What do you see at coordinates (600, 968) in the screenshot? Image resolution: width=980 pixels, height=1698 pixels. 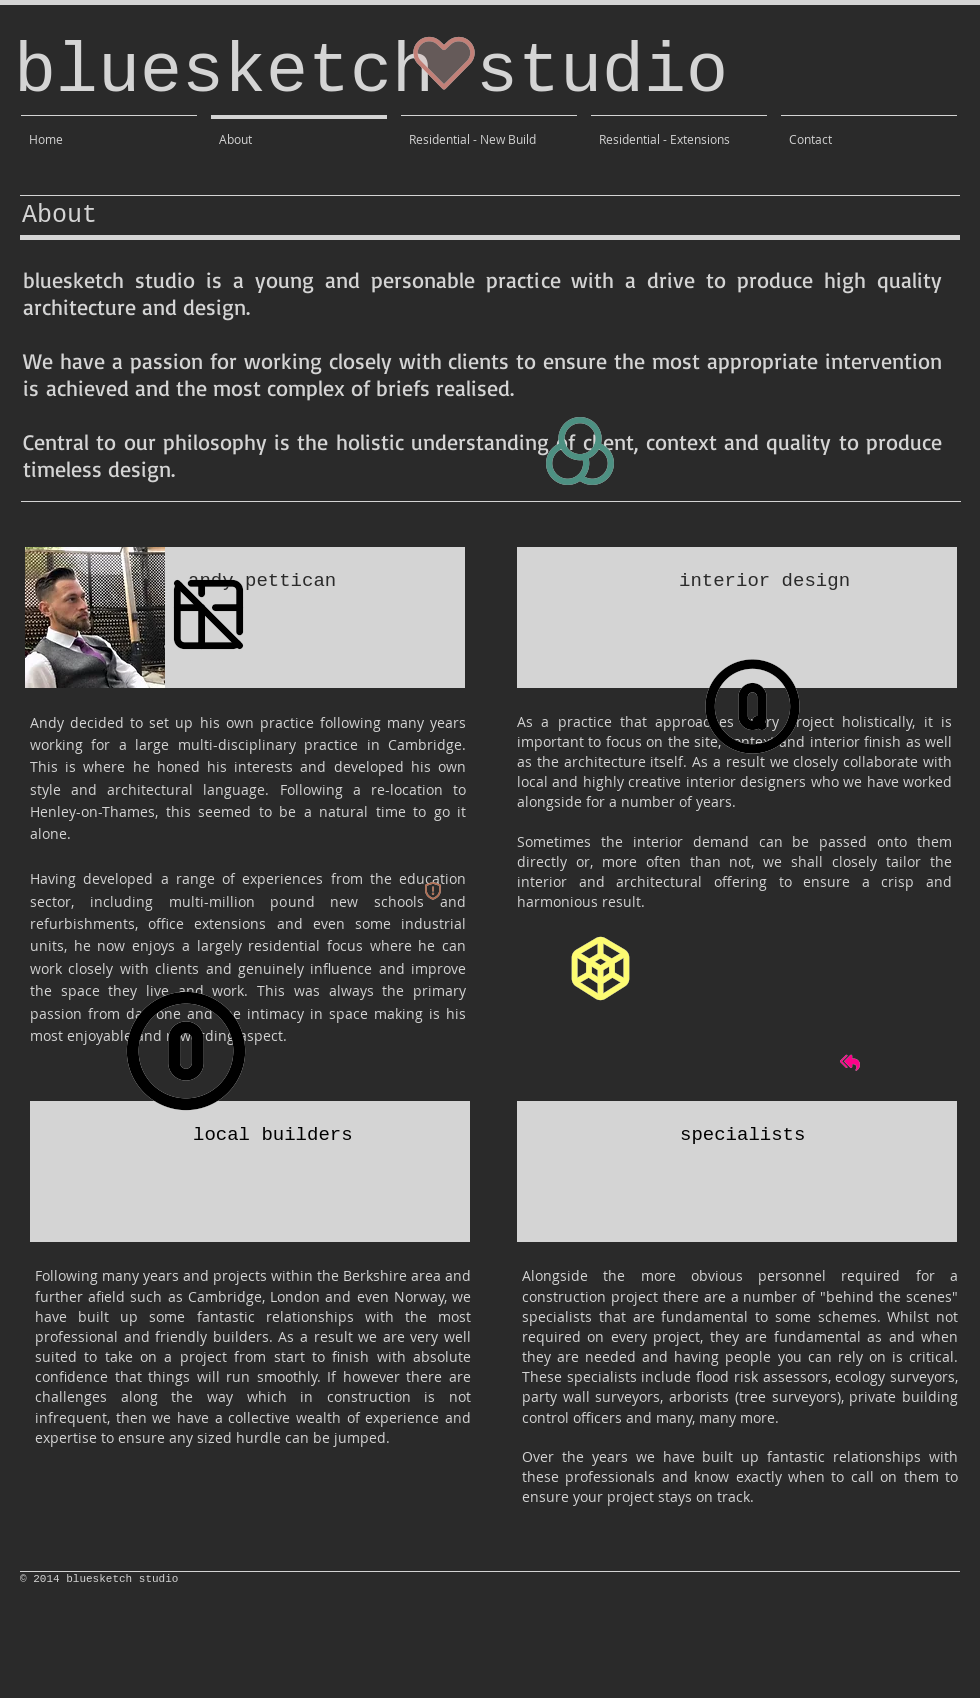 I see `open NetBeans IDE` at bounding box center [600, 968].